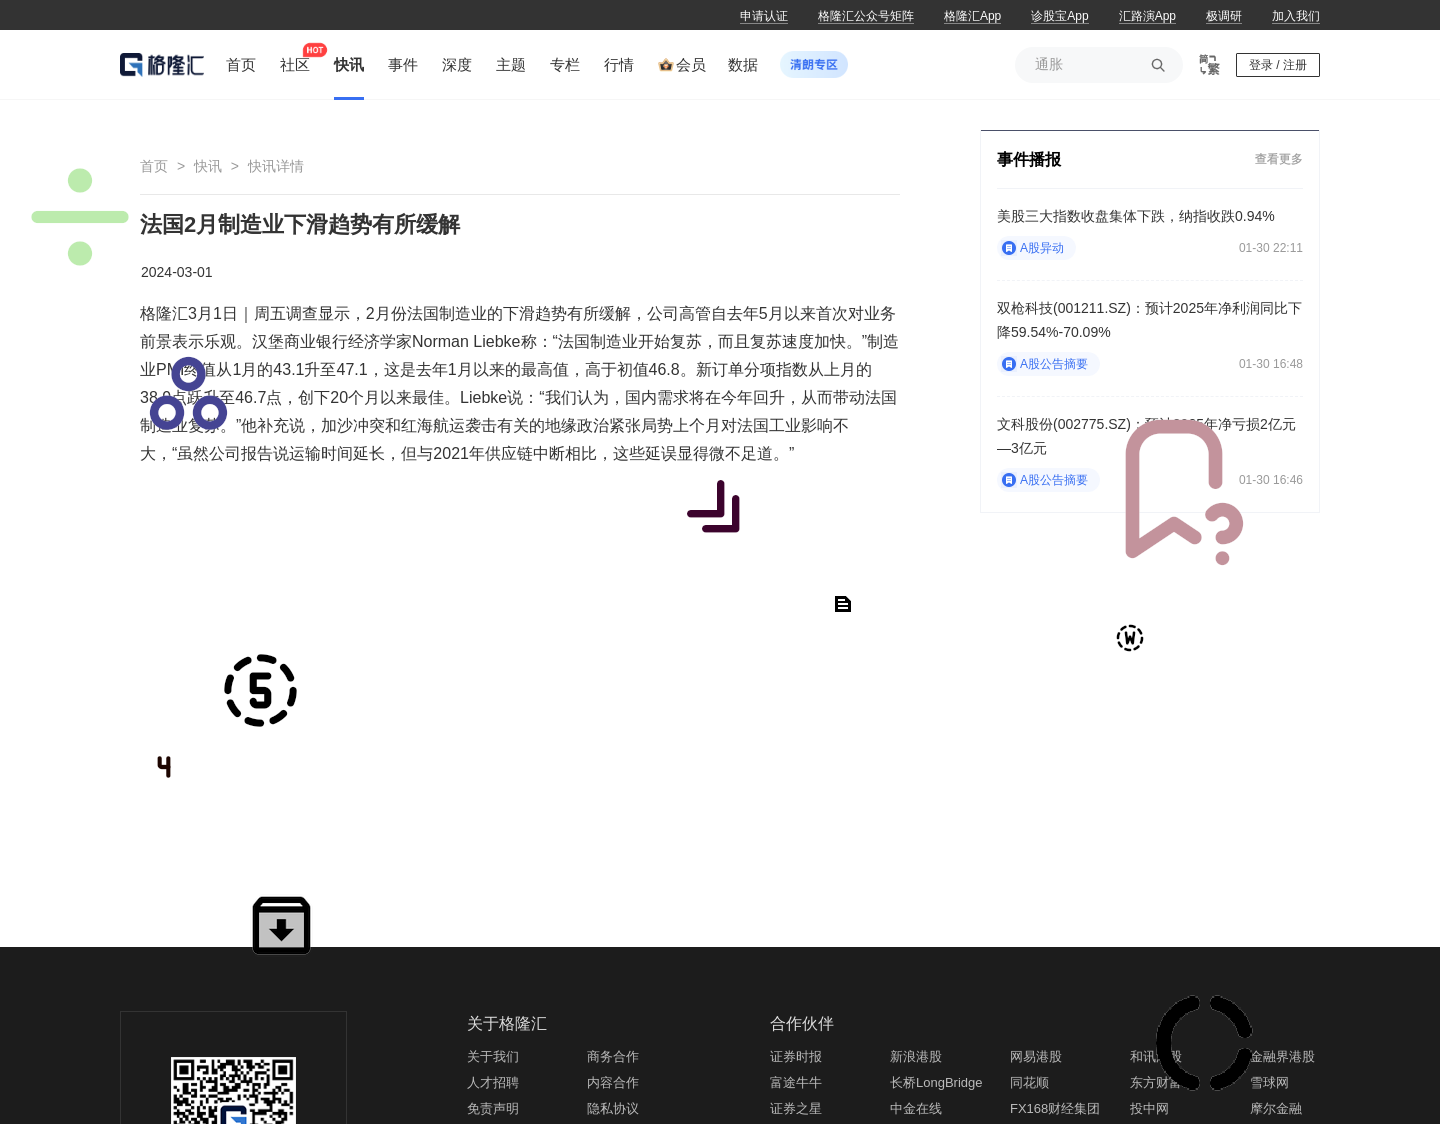 The height and width of the screenshot is (1124, 1440). What do you see at coordinates (260, 690) in the screenshot?
I see `step 5 of a multi-step process` at bounding box center [260, 690].